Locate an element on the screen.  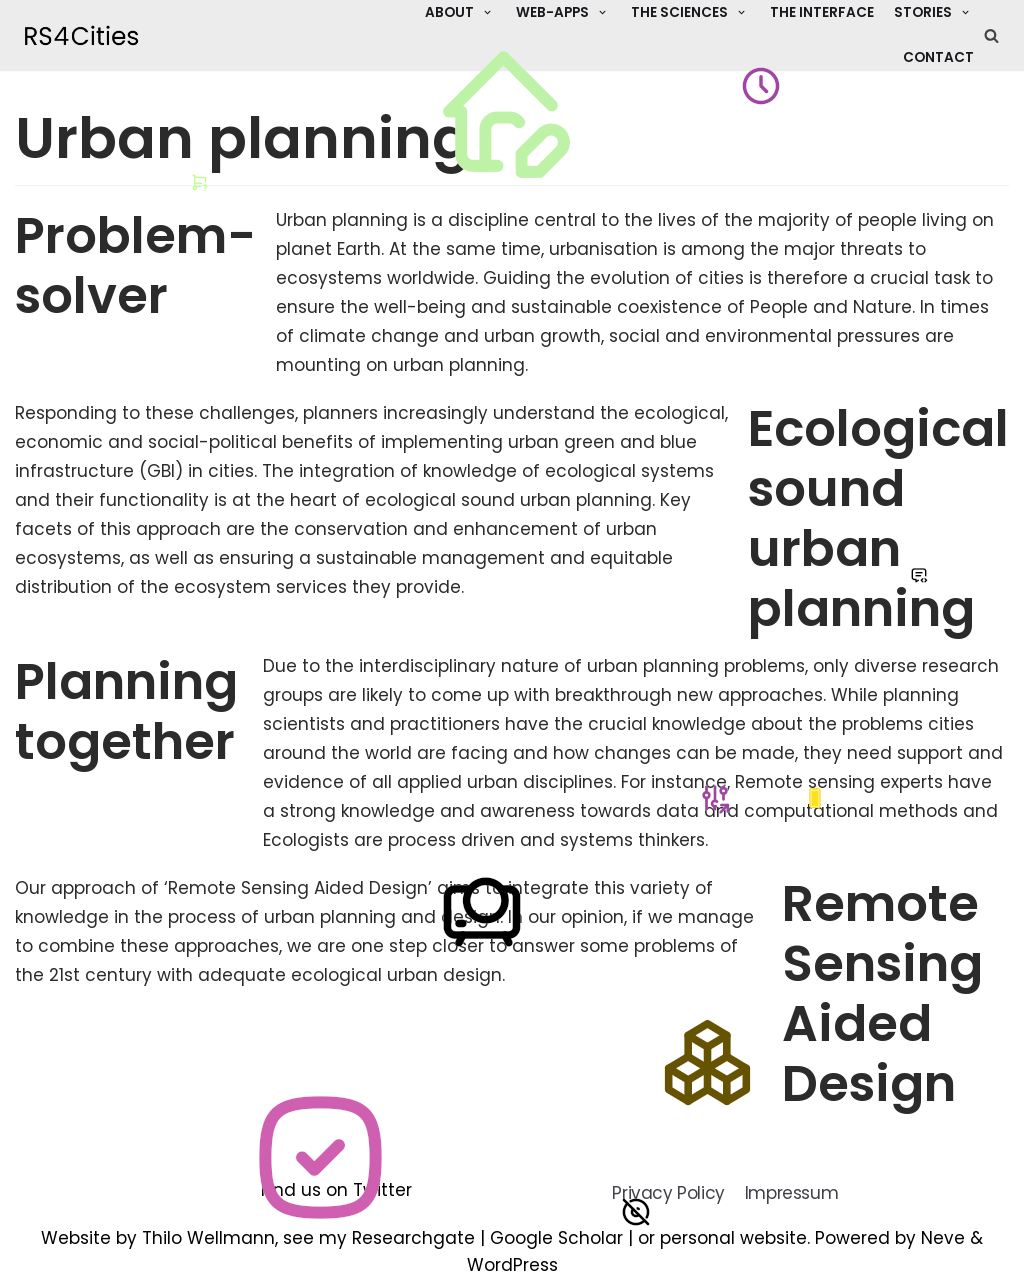
indicates content is not copyrighted is located at coordinates (636, 1212).